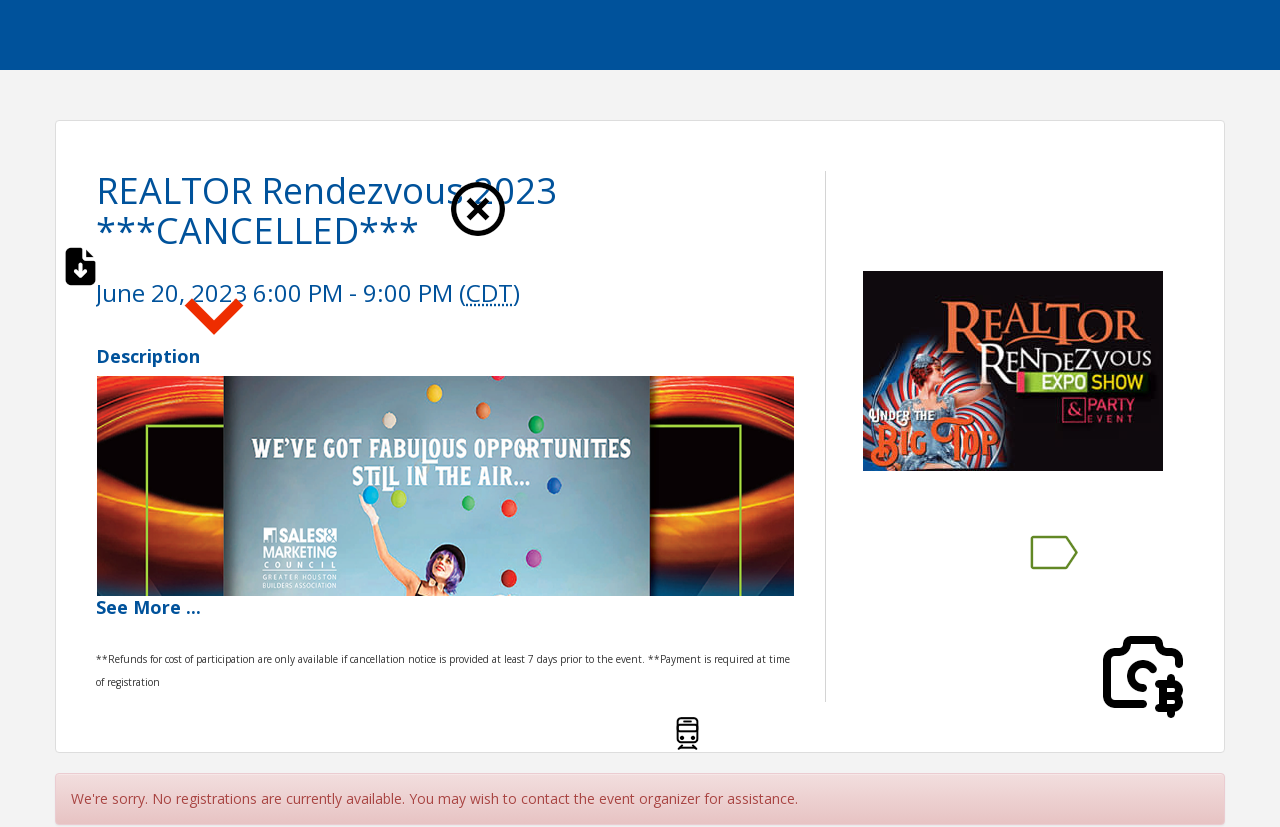  I want to click on close the current window or dialog, so click(478, 209).